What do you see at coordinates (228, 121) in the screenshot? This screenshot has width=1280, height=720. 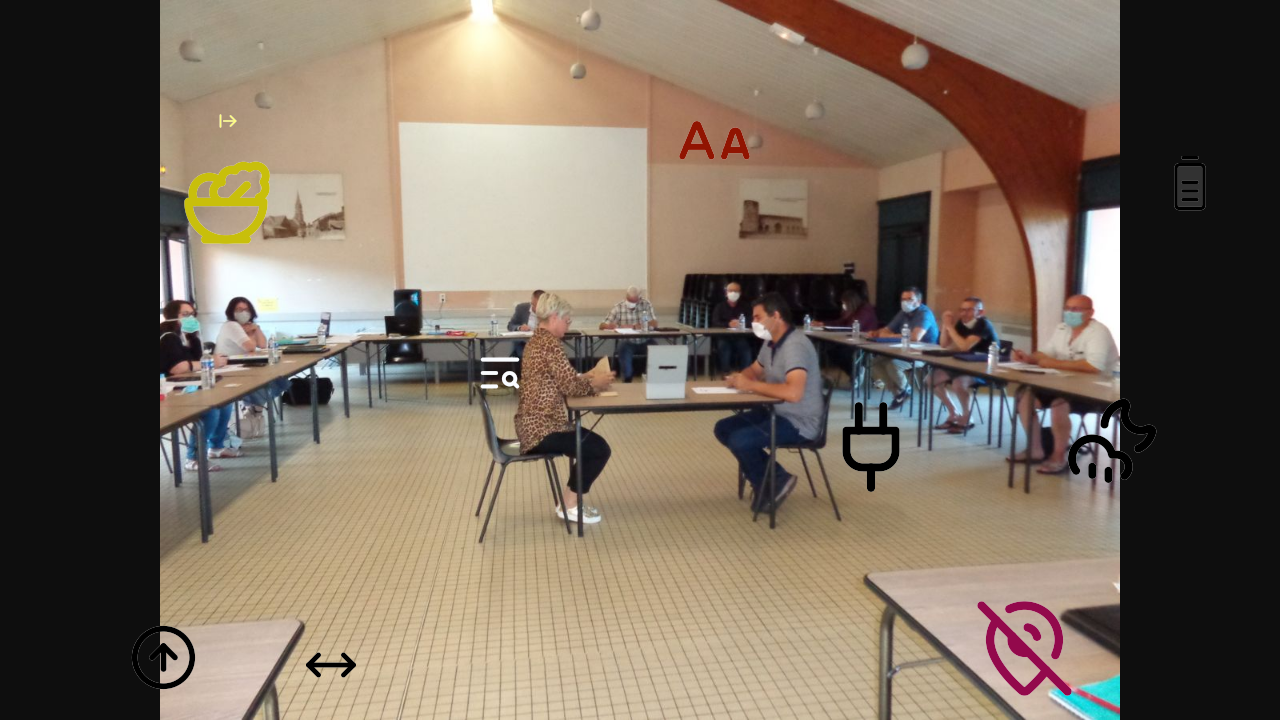 I see `sign out or log out of account` at bounding box center [228, 121].